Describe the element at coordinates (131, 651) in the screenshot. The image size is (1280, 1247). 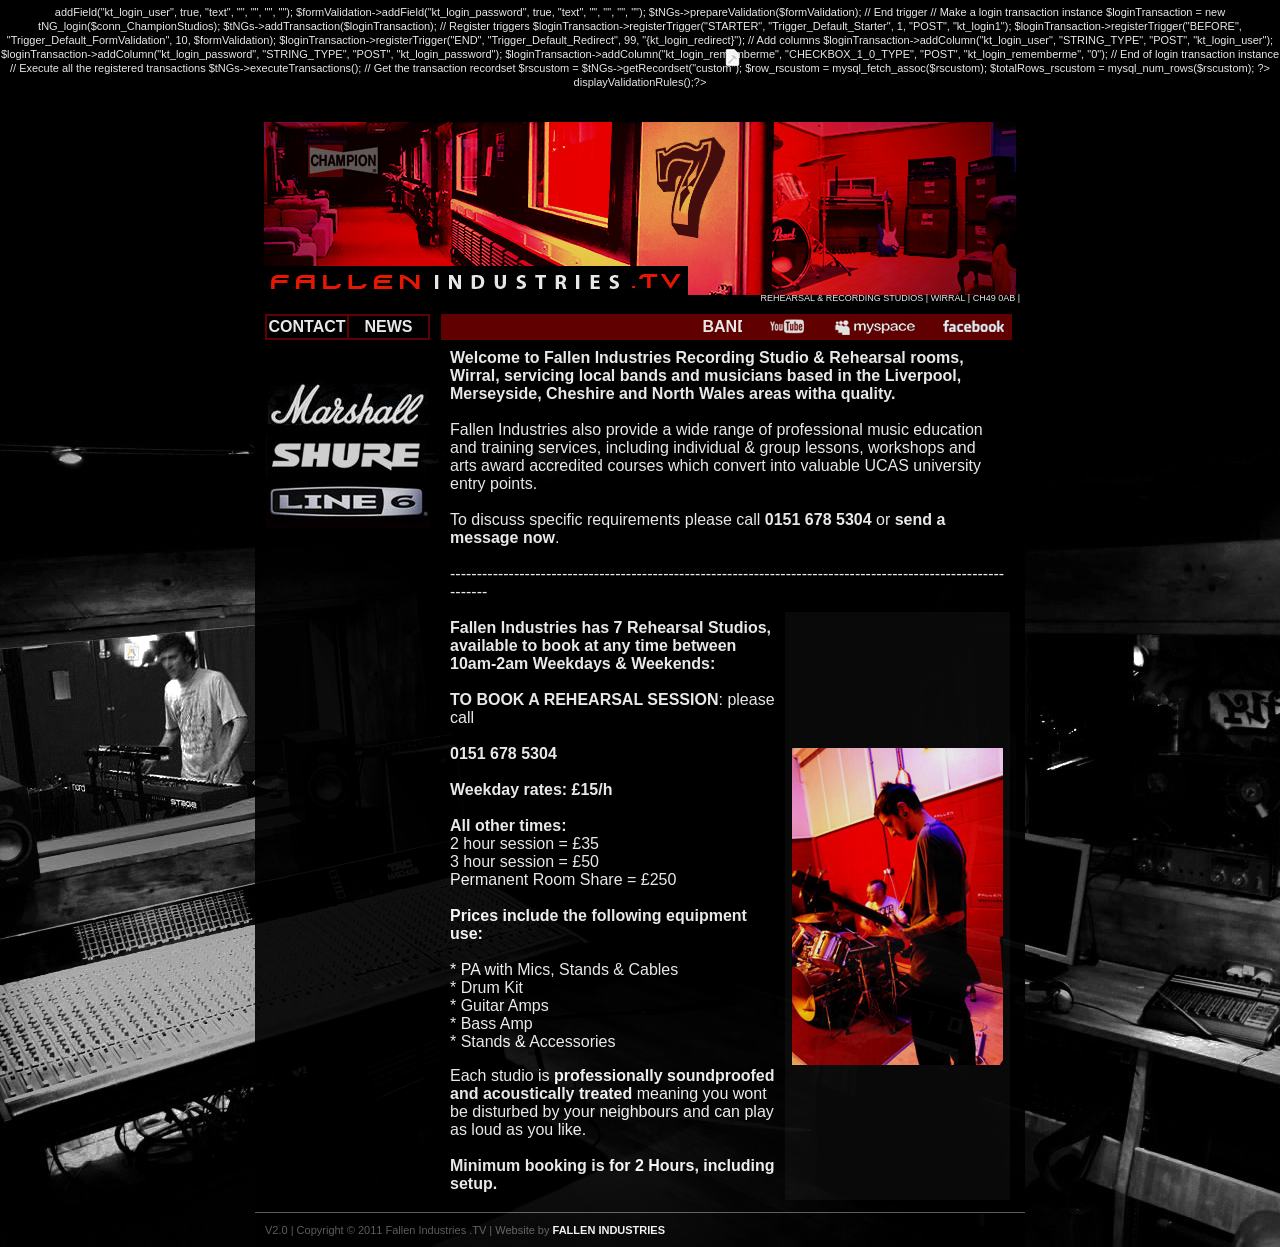
I see `pgp encryption key file` at that location.